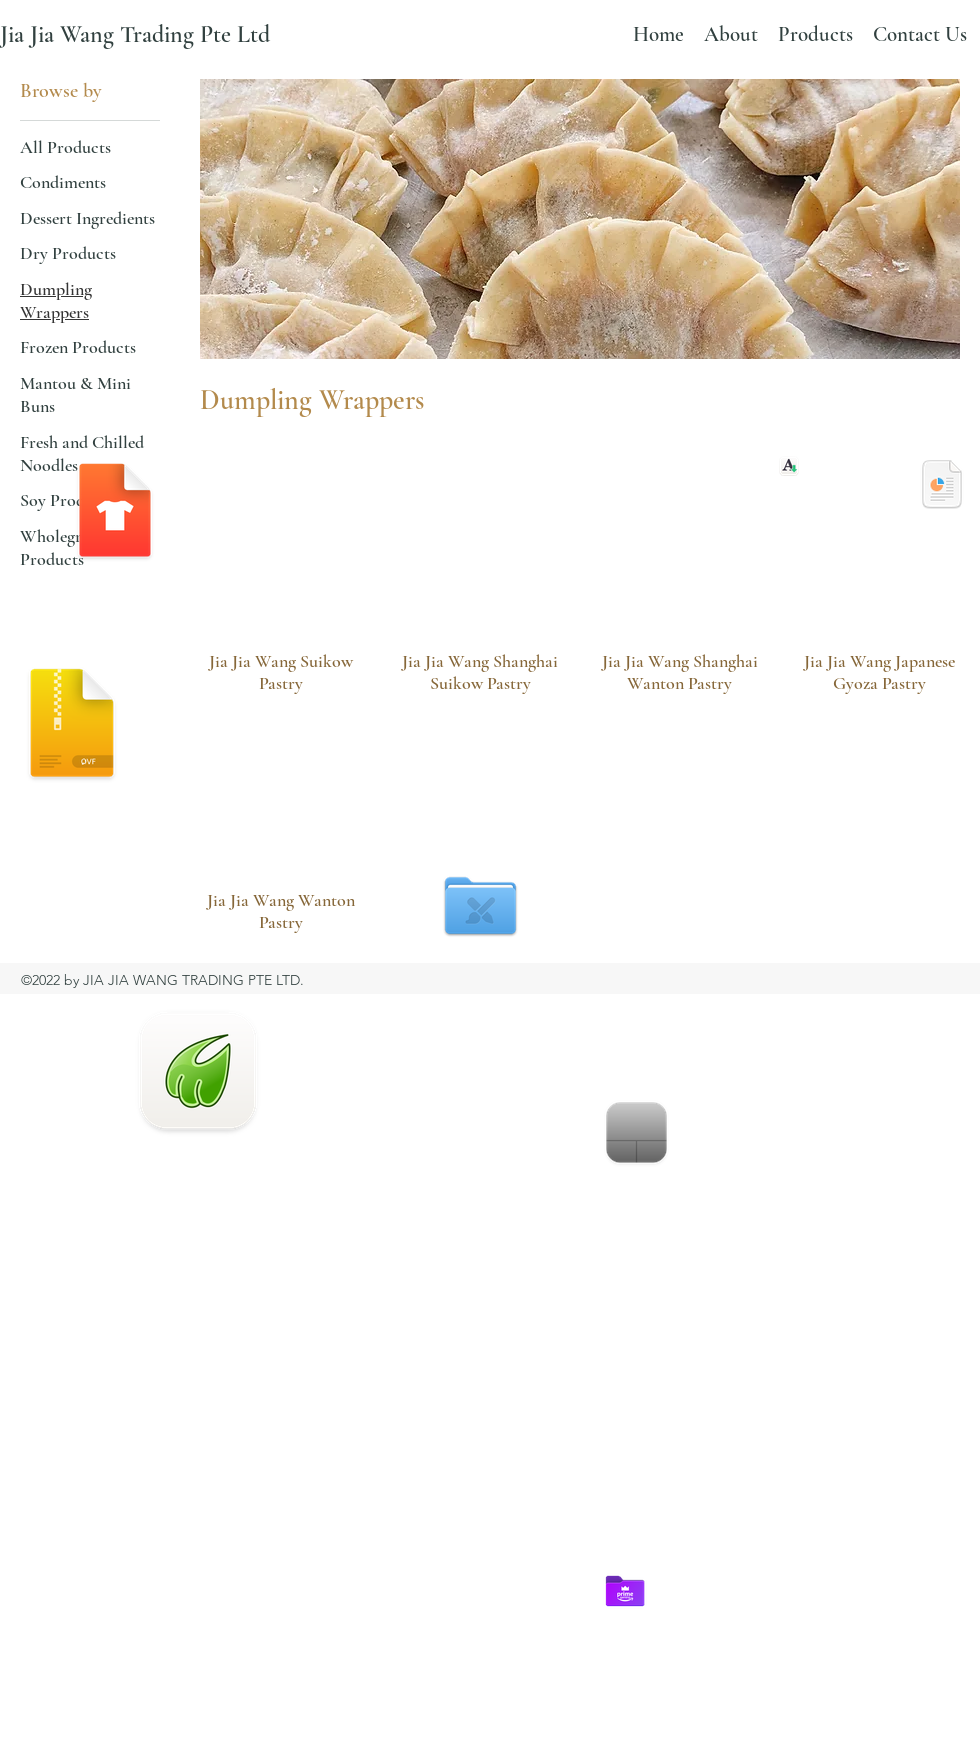  What do you see at coordinates (198, 1071) in the screenshot?
I see `launch midori web browser` at bounding box center [198, 1071].